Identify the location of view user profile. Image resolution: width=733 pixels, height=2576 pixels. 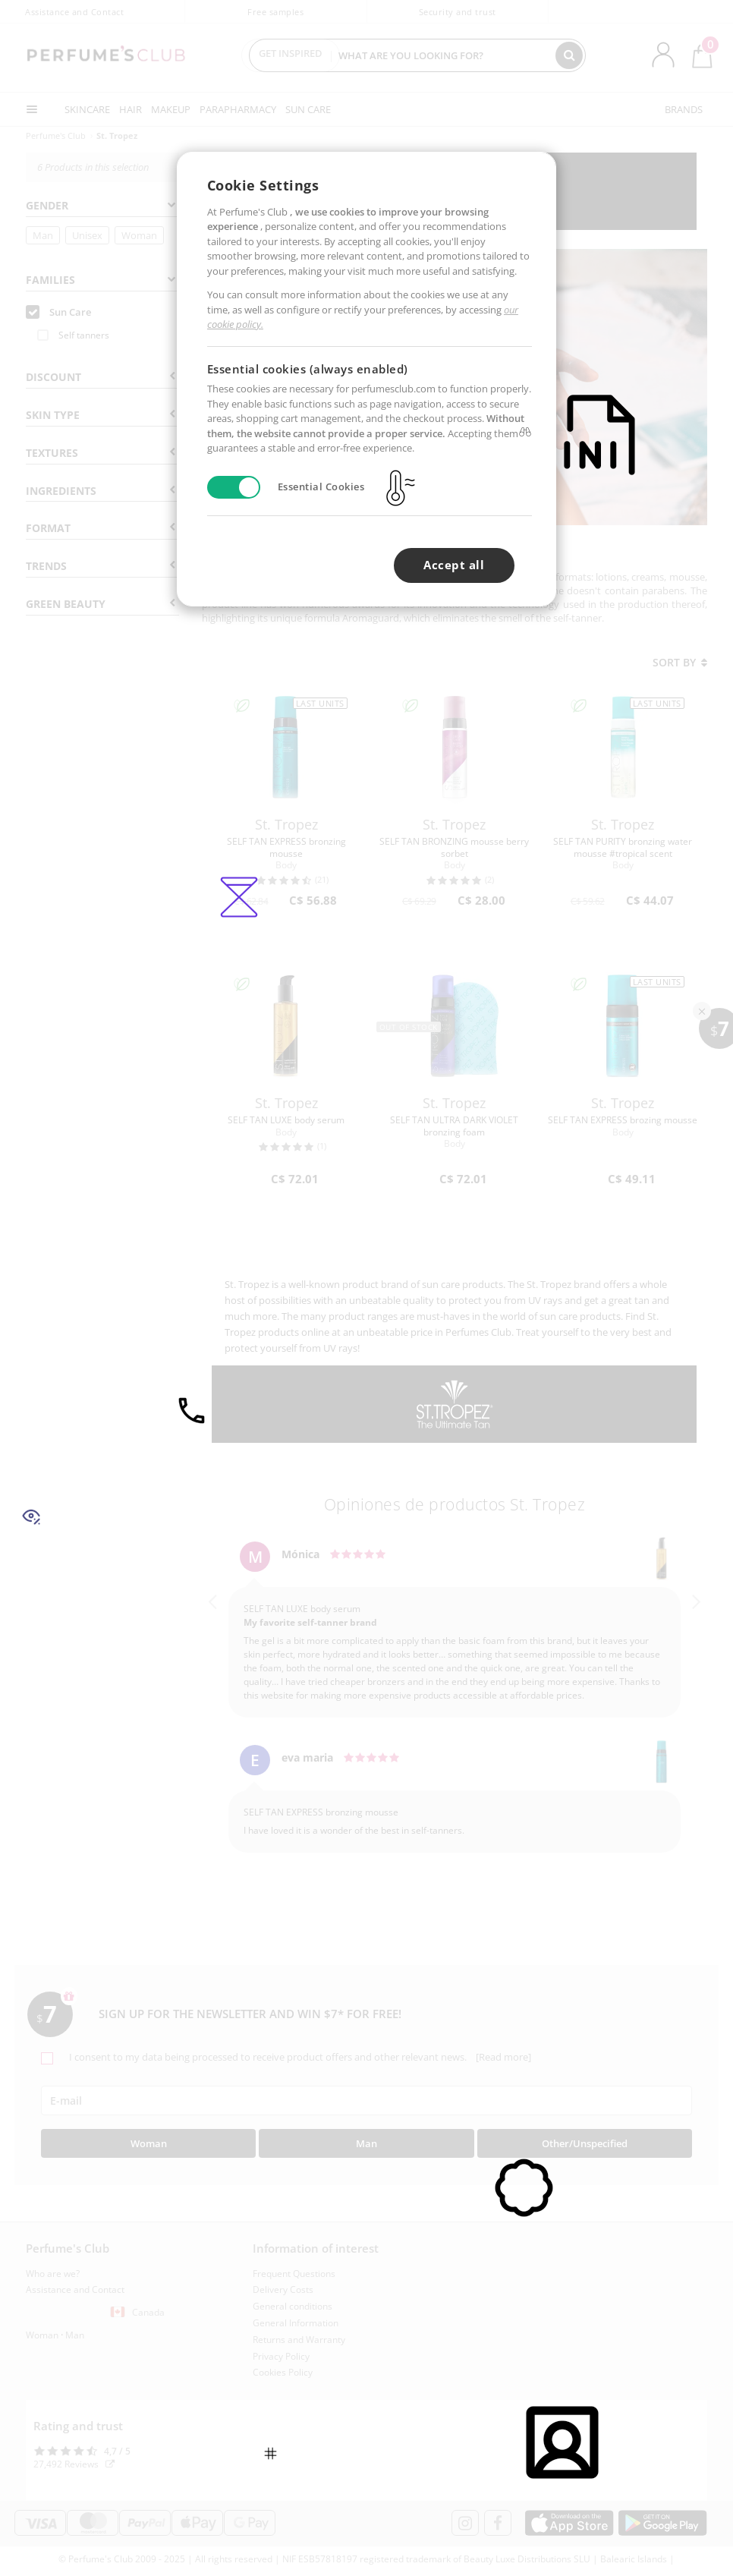
(562, 2442).